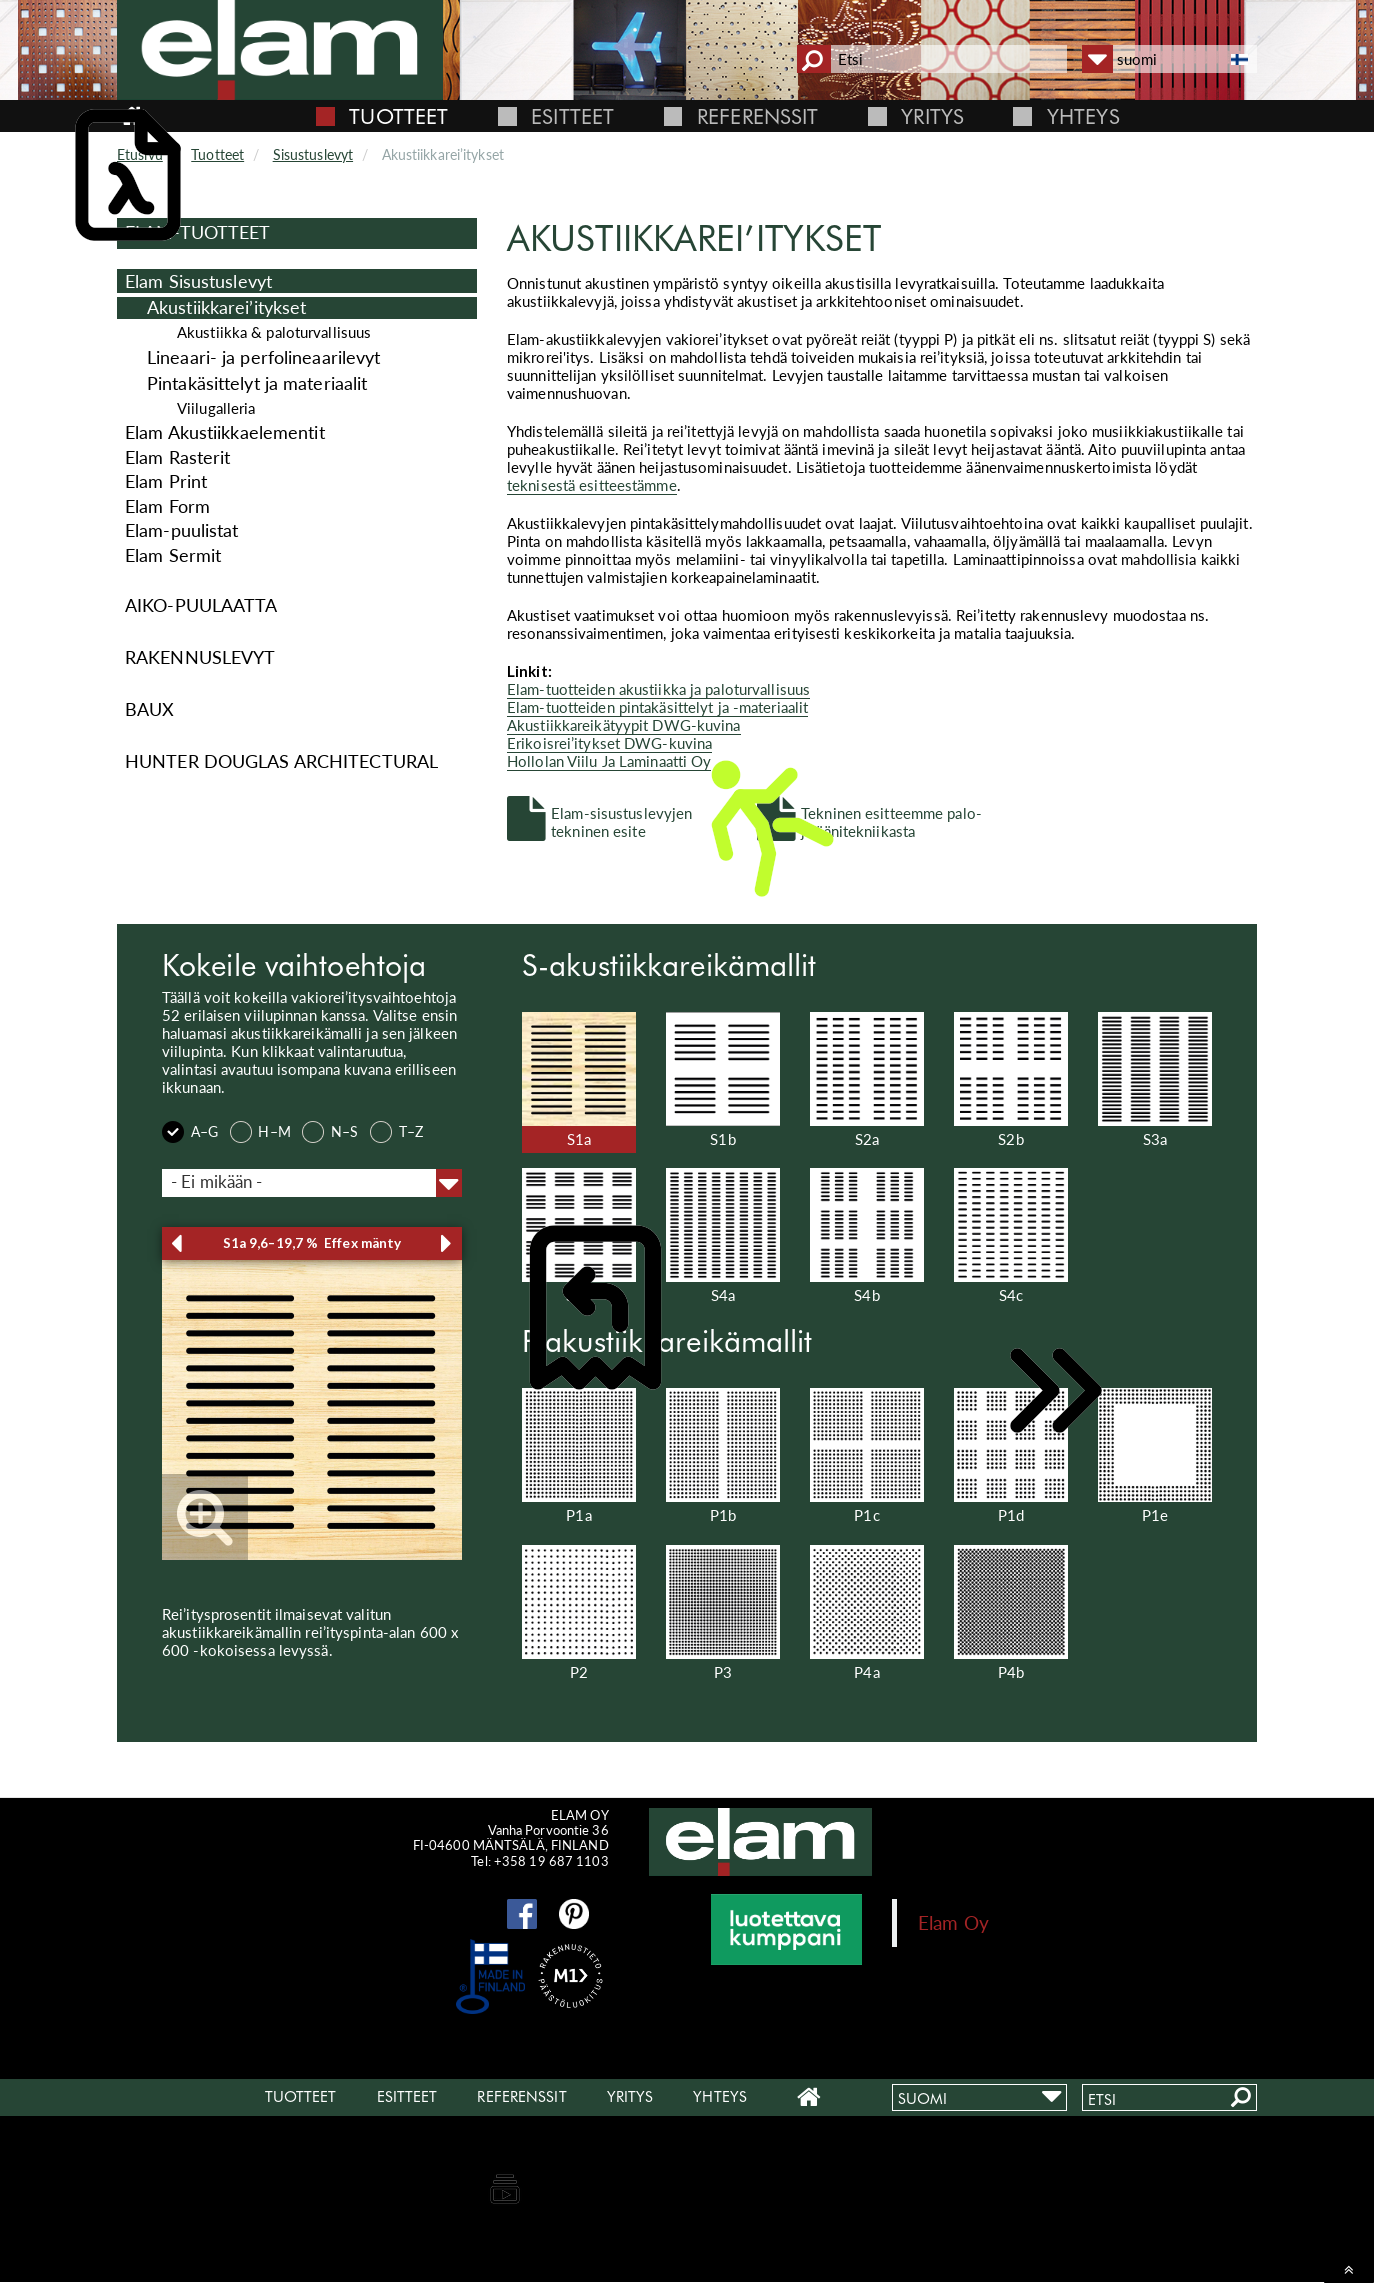  Describe the element at coordinates (128, 175) in the screenshot. I see `open a lambda function file` at that location.